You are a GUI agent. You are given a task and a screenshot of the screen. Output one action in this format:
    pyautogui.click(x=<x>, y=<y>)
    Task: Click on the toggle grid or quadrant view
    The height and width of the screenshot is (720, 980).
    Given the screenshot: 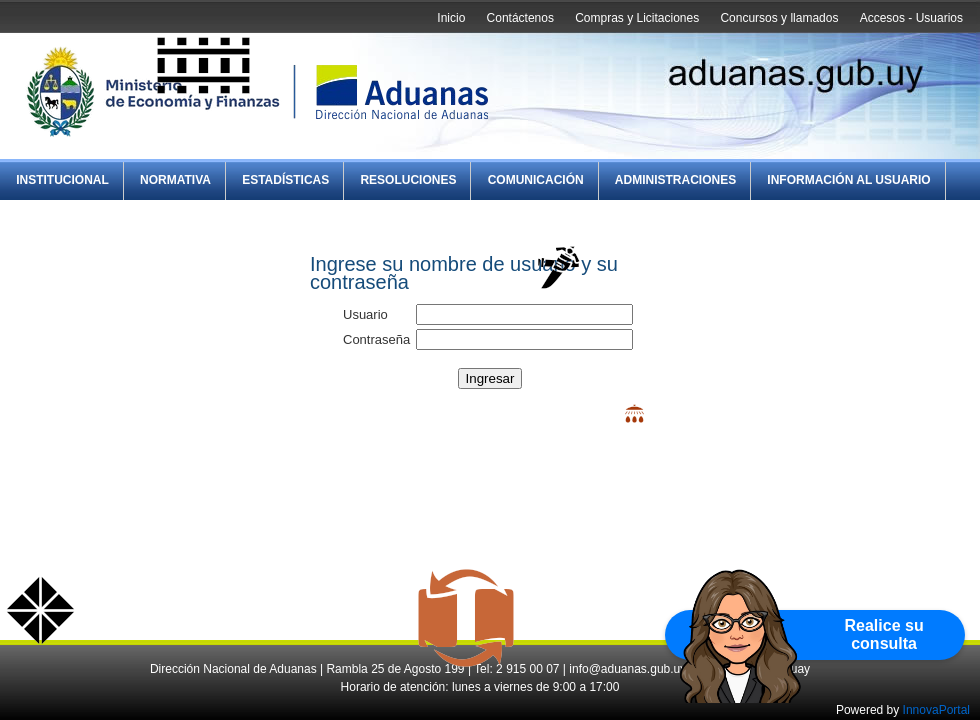 What is the action you would take?
    pyautogui.click(x=40, y=610)
    